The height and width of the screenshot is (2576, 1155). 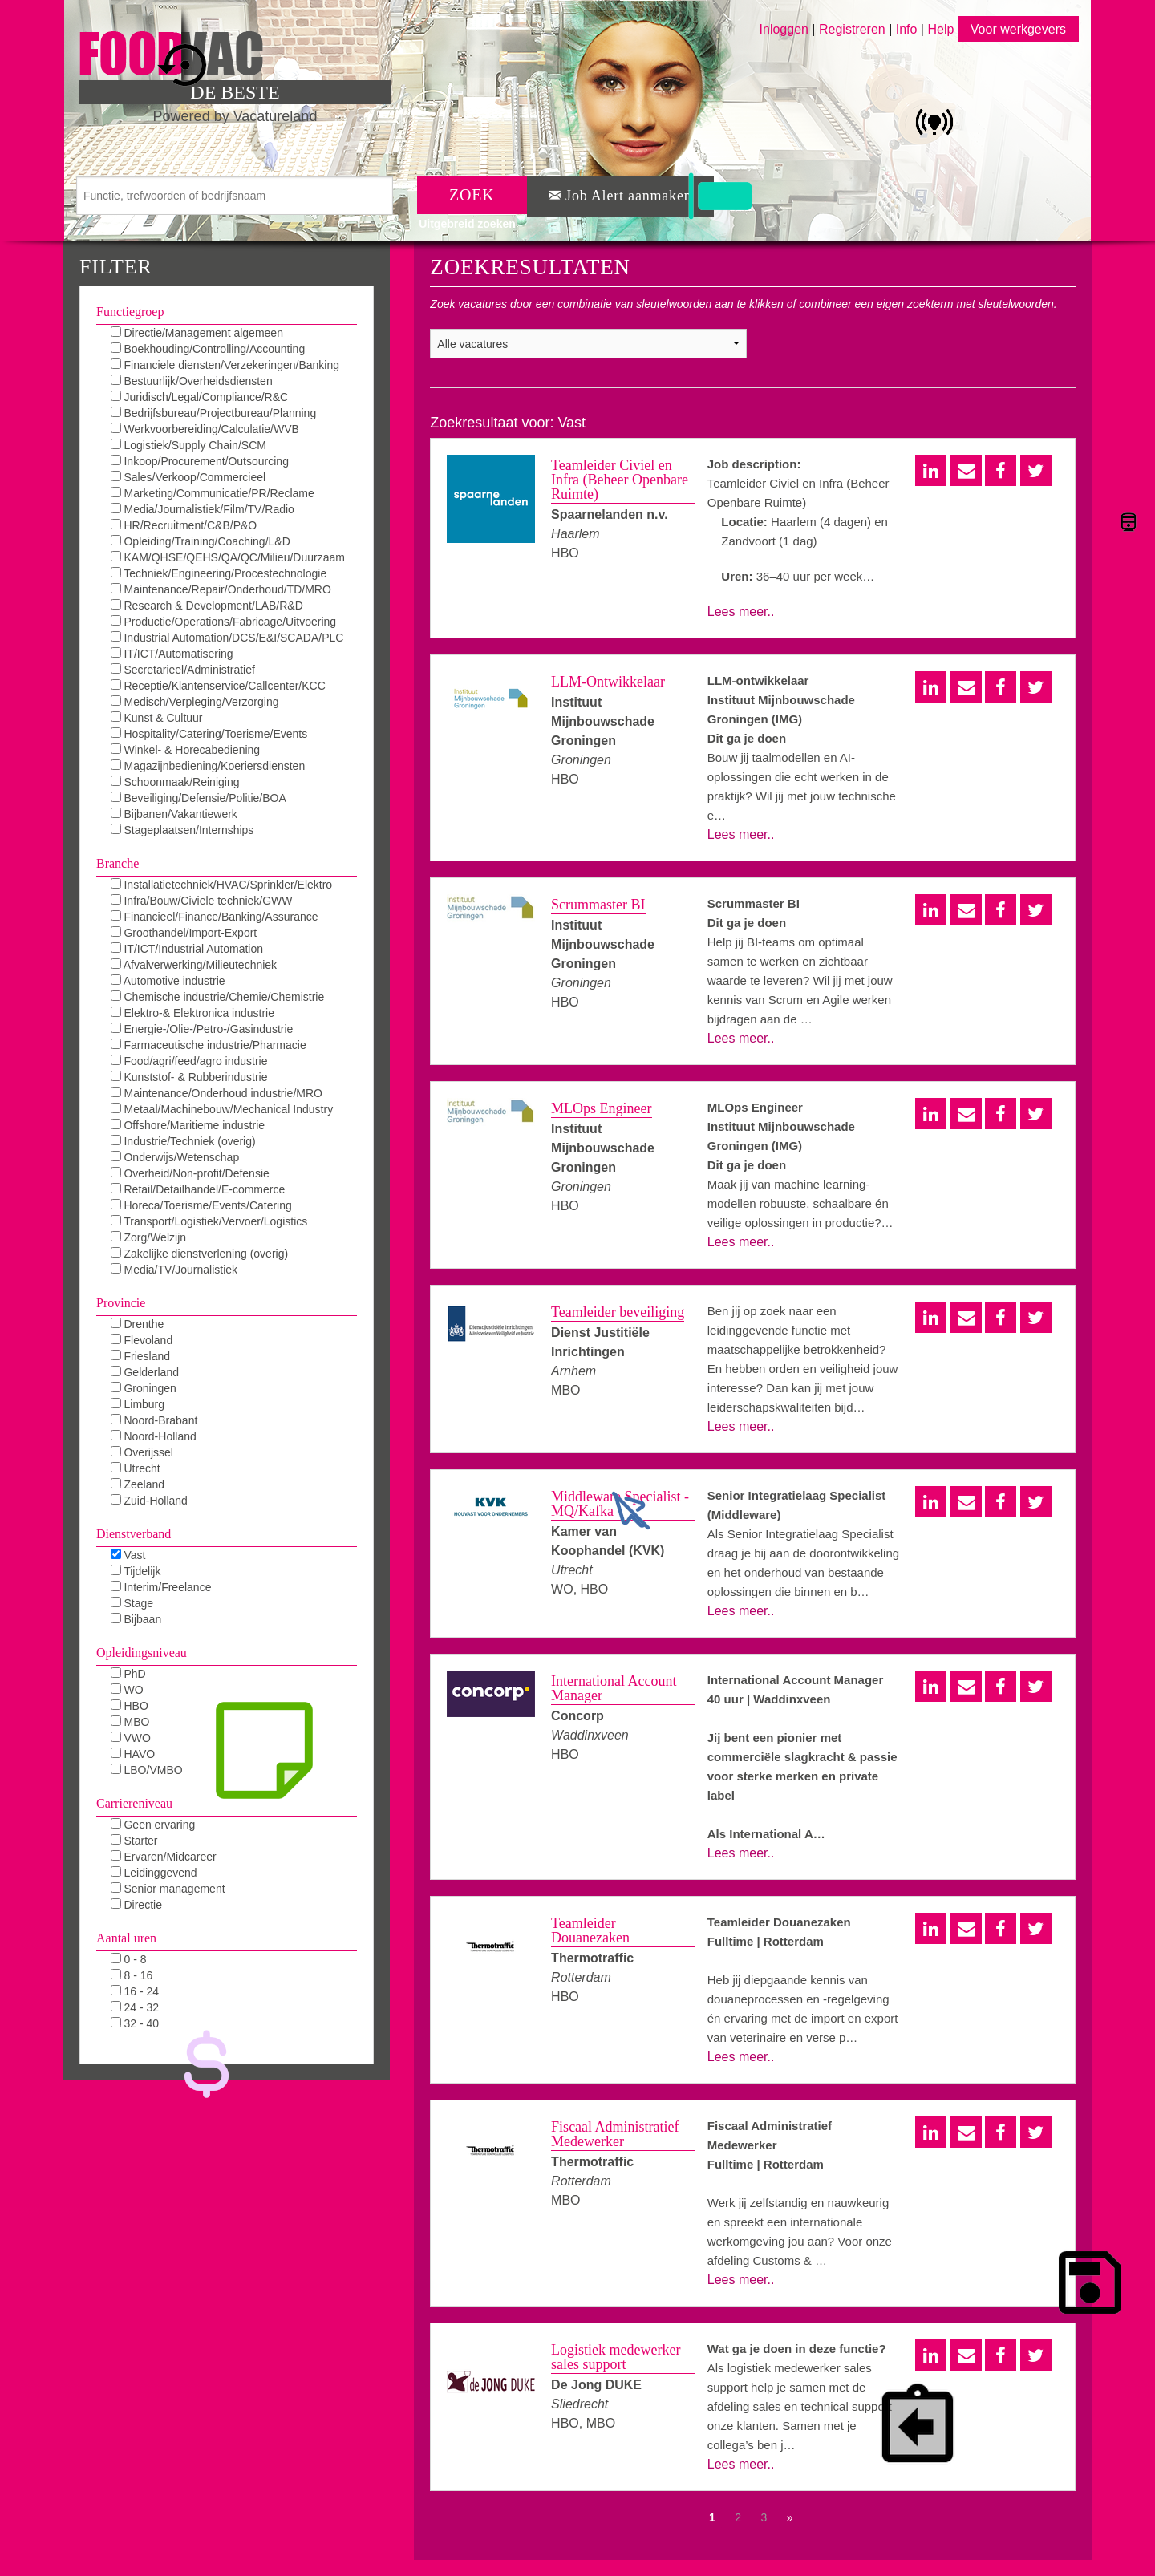 What do you see at coordinates (1129, 523) in the screenshot?
I see `get railway or train directions` at bounding box center [1129, 523].